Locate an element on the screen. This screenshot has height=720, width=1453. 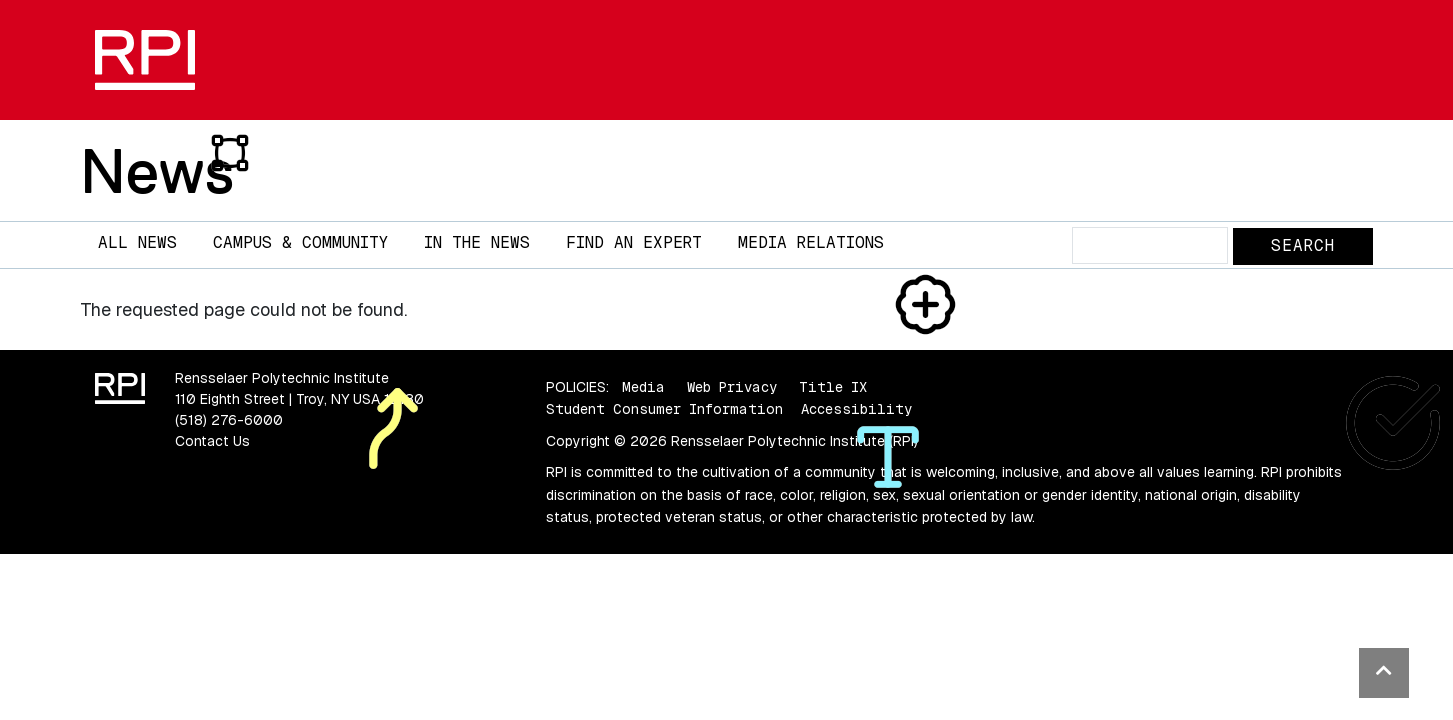
access text formatting options is located at coordinates (888, 457).